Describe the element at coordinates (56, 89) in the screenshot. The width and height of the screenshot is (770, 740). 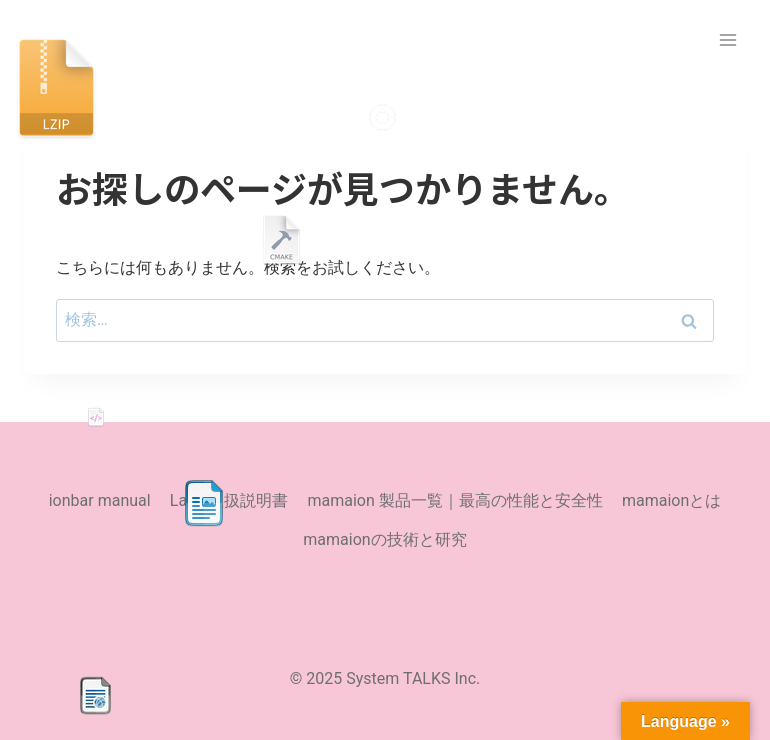
I see `an lzip compressed archive file` at that location.